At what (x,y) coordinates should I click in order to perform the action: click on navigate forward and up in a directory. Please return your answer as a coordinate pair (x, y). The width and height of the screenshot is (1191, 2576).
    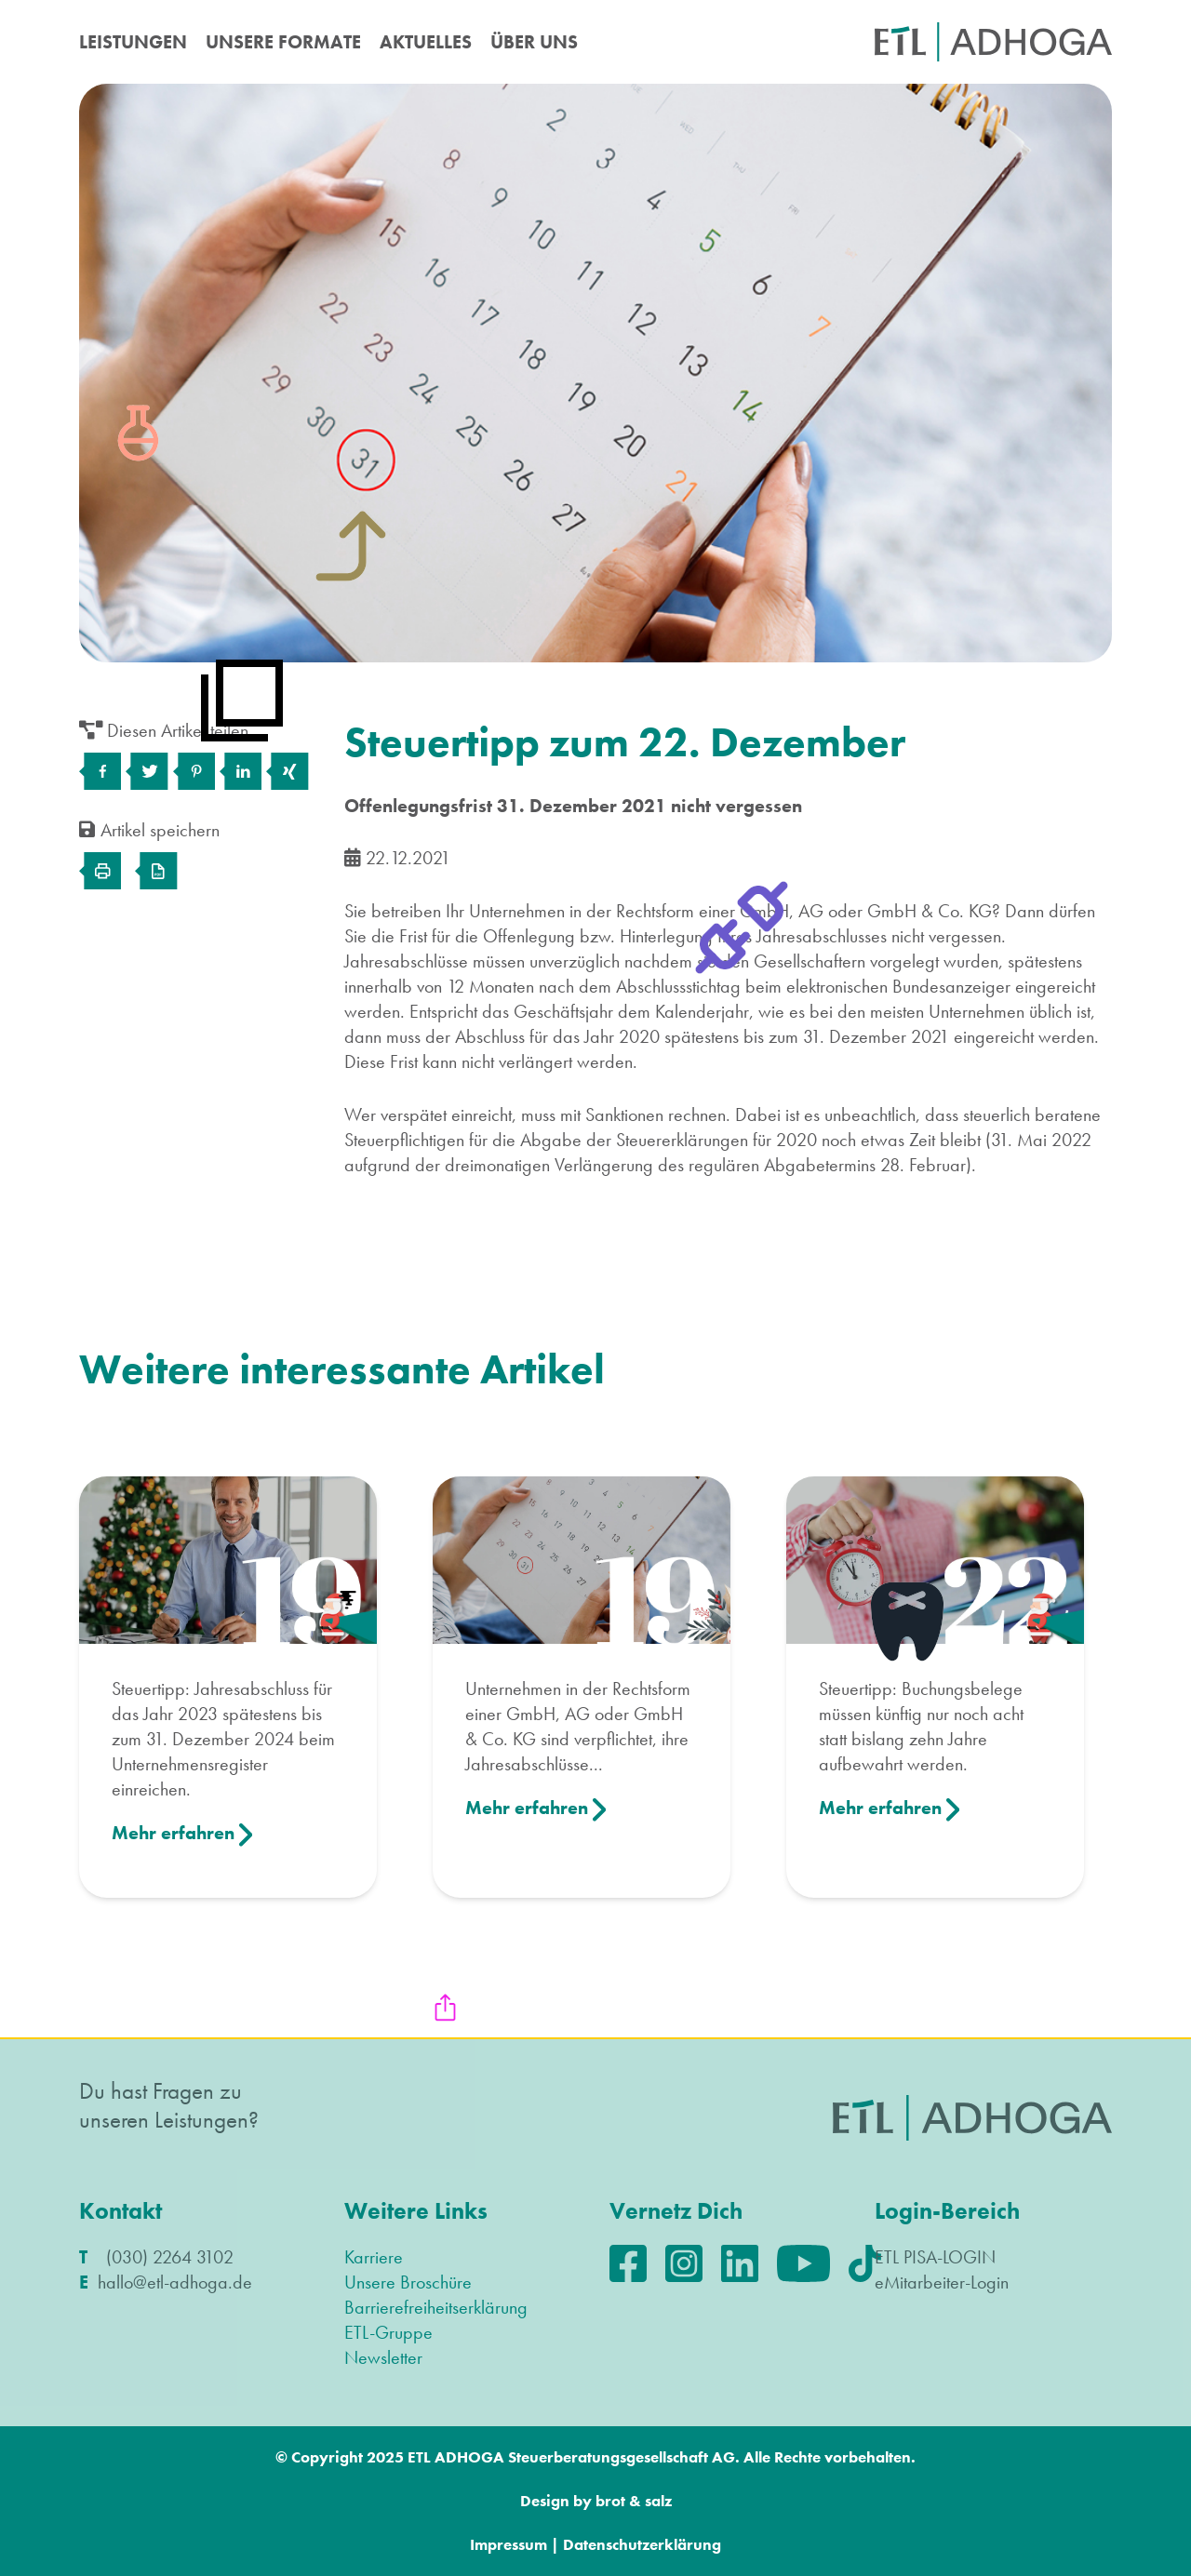
    Looking at the image, I should click on (351, 546).